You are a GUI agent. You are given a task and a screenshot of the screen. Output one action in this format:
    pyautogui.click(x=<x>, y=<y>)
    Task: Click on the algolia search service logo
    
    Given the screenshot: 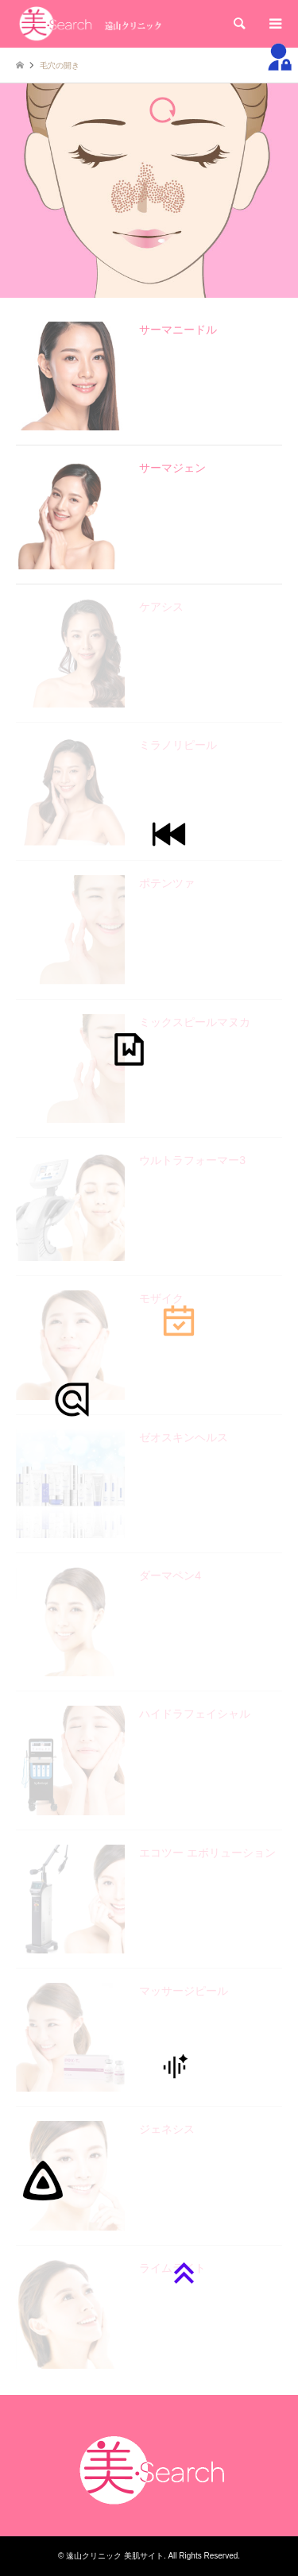 What is the action you would take?
    pyautogui.click(x=72, y=1399)
    